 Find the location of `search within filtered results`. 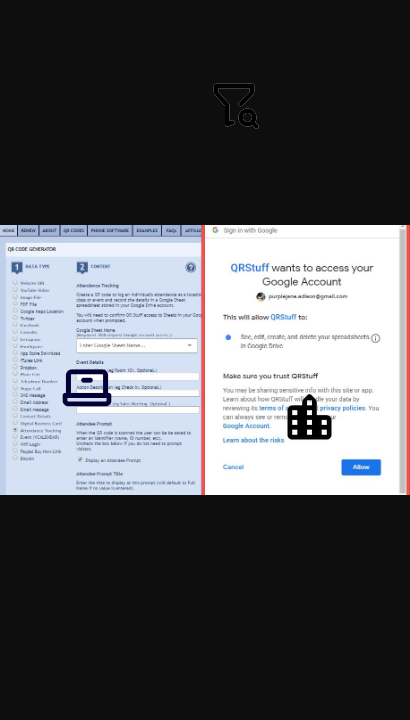

search within filtered results is located at coordinates (234, 104).